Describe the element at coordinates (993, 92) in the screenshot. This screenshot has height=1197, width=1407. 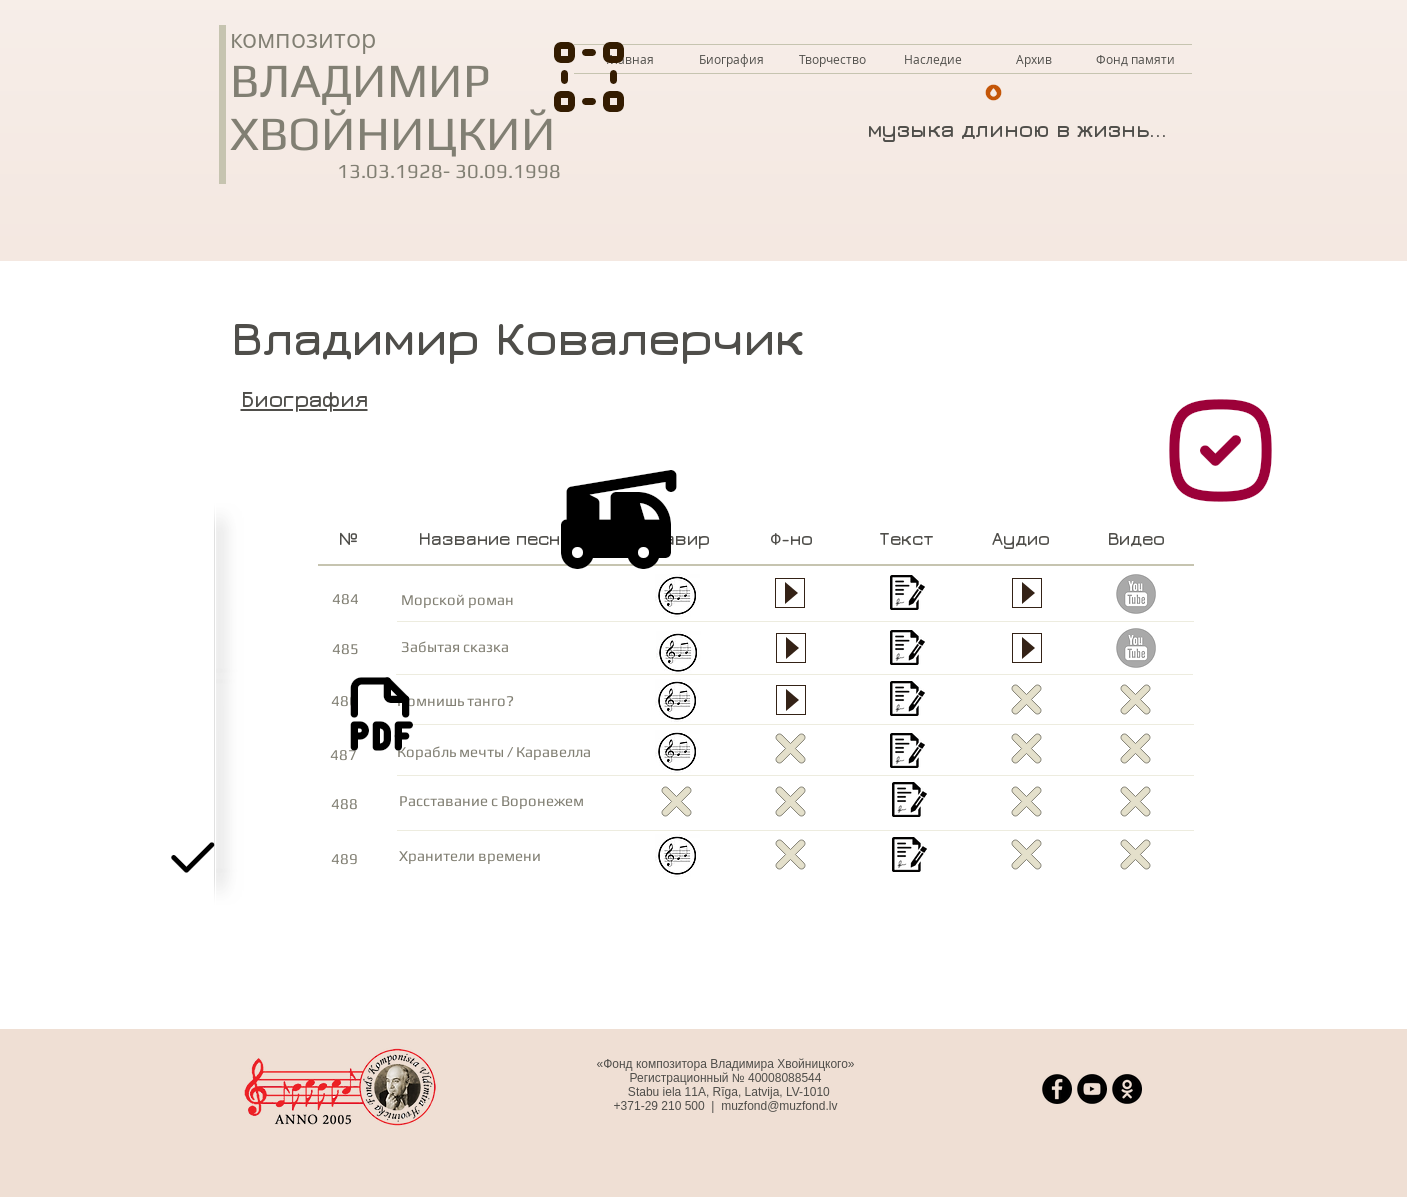
I see `adjust color or ink settings` at that location.